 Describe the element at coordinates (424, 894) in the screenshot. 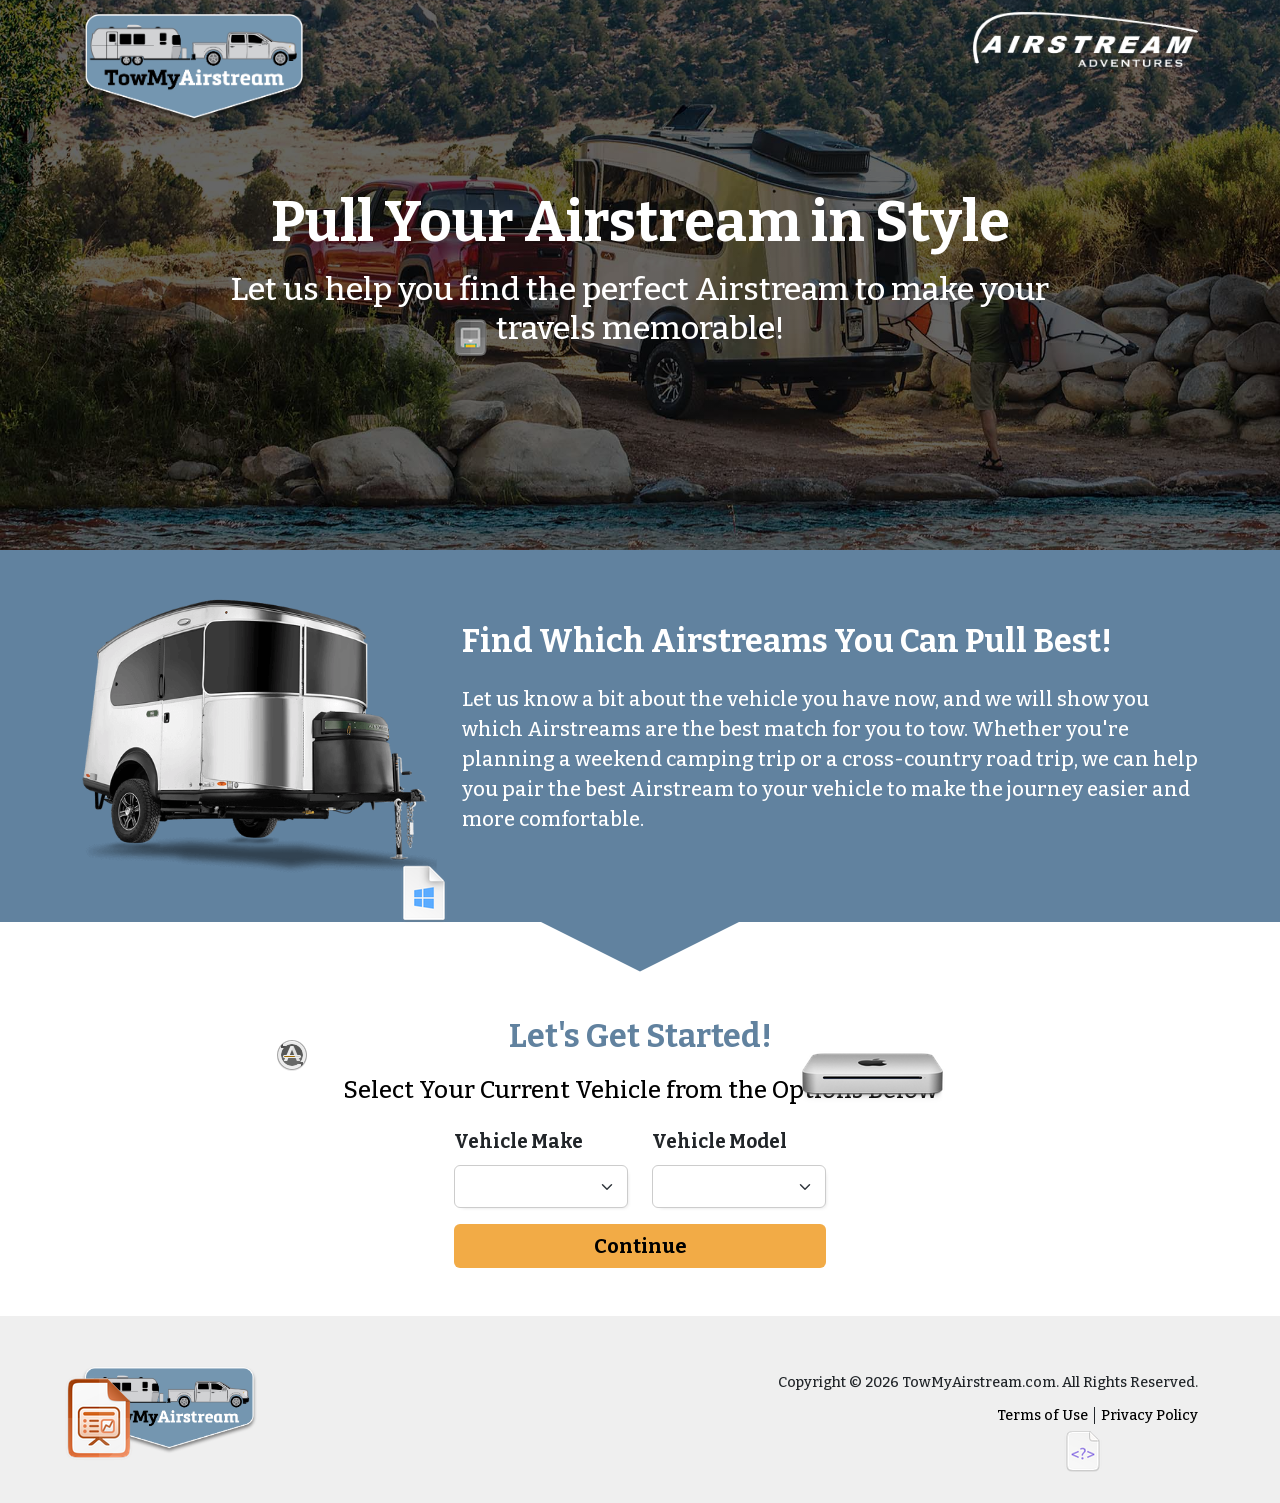

I see `a windows executable or application file` at that location.